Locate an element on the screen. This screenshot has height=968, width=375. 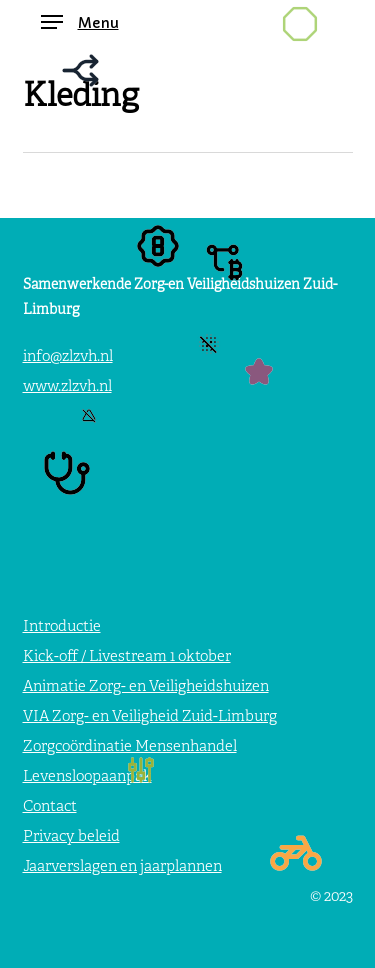
access health or medical features is located at coordinates (66, 473).